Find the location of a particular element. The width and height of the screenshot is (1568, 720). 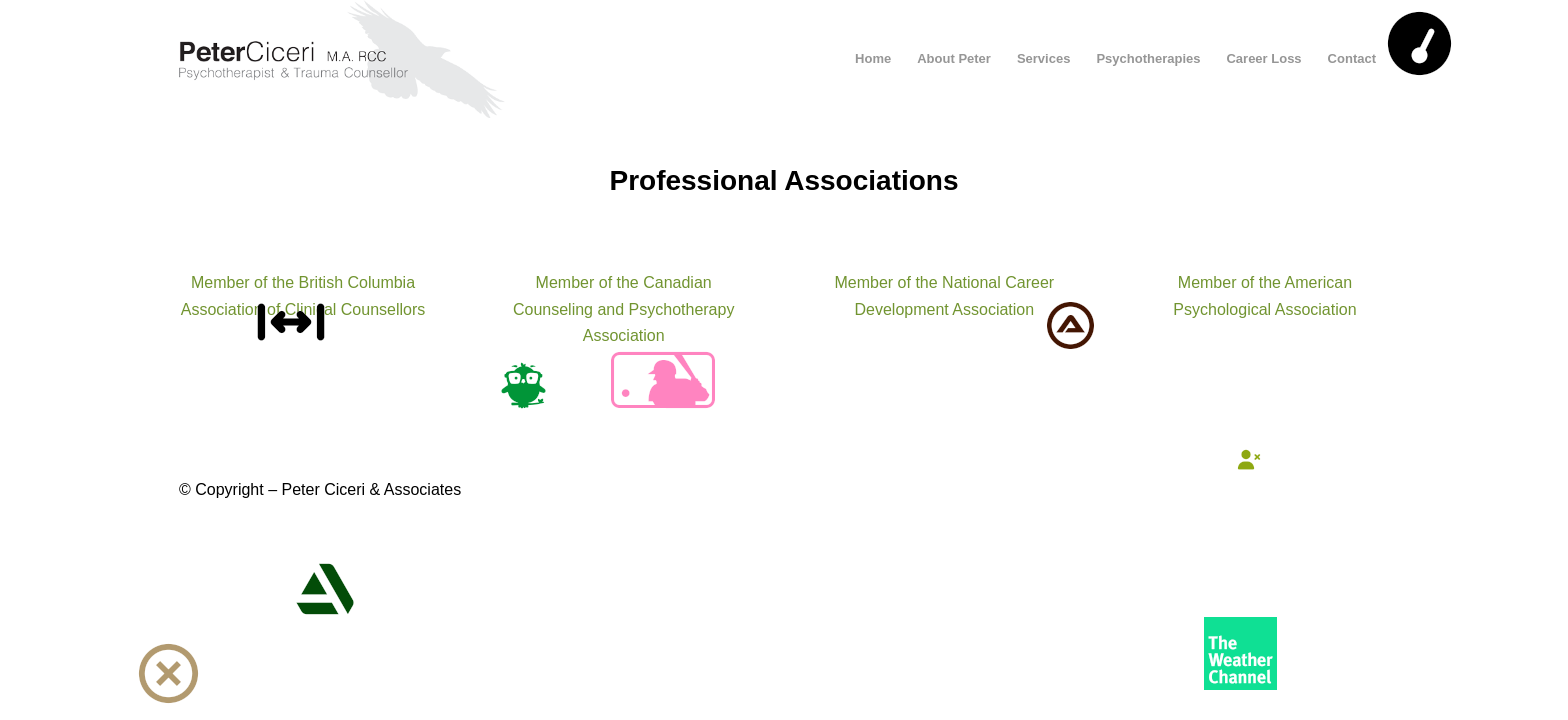

indicates high performance or speed level is located at coordinates (1419, 43).